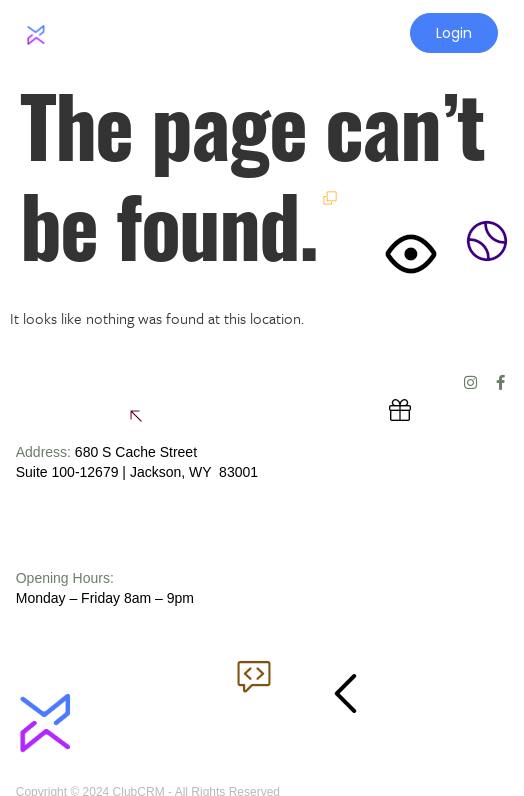  What do you see at coordinates (411, 254) in the screenshot?
I see `view or preview content` at bounding box center [411, 254].